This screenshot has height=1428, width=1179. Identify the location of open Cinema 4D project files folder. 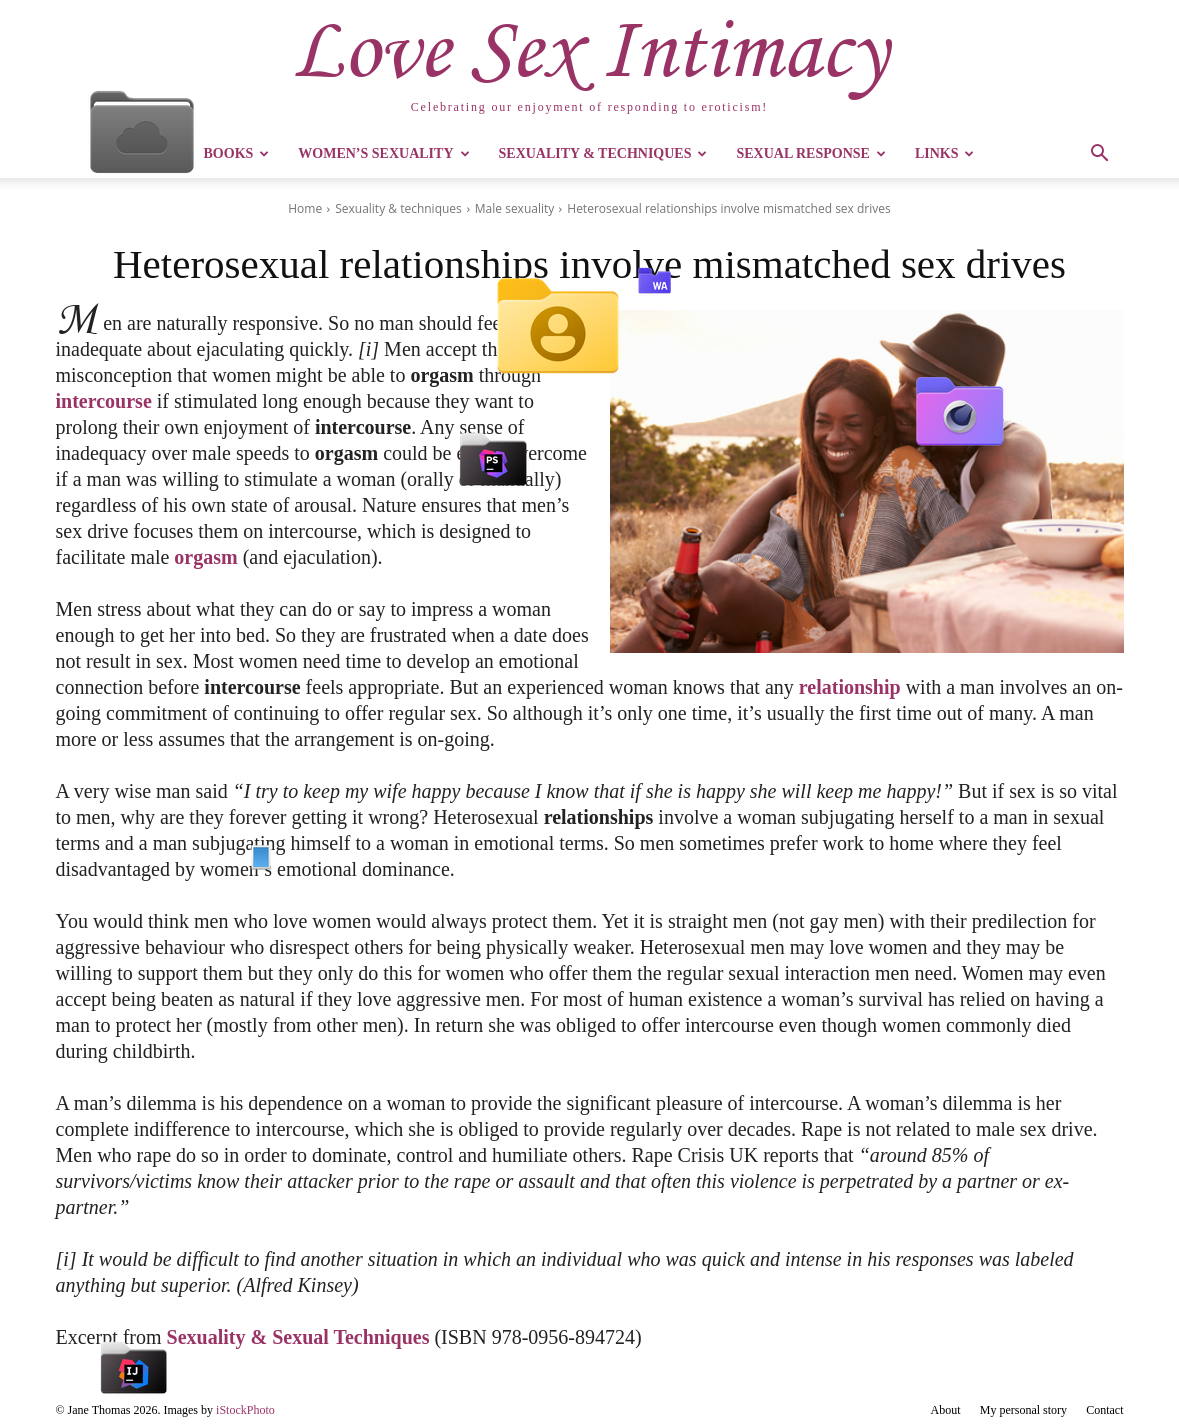
(959, 413).